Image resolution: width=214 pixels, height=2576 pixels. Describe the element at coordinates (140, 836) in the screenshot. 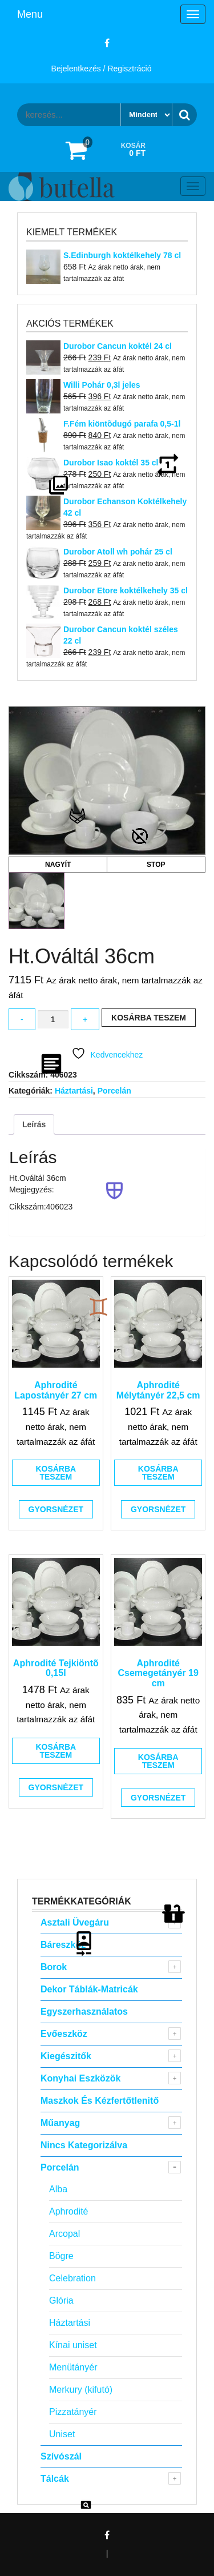

I see `disable compass or navigation features` at that location.